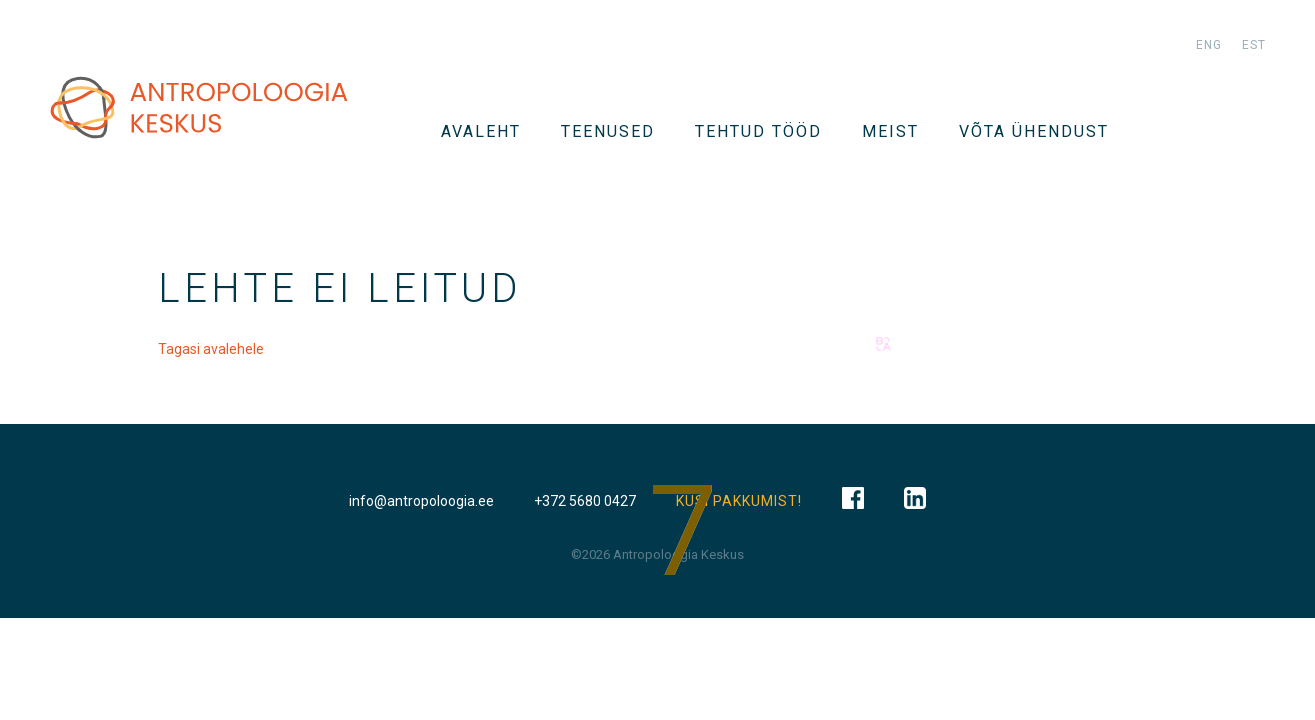 Image resolution: width=1315 pixels, height=720 pixels. Describe the element at coordinates (883, 344) in the screenshot. I see `switch between languages or translation mode` at that location.